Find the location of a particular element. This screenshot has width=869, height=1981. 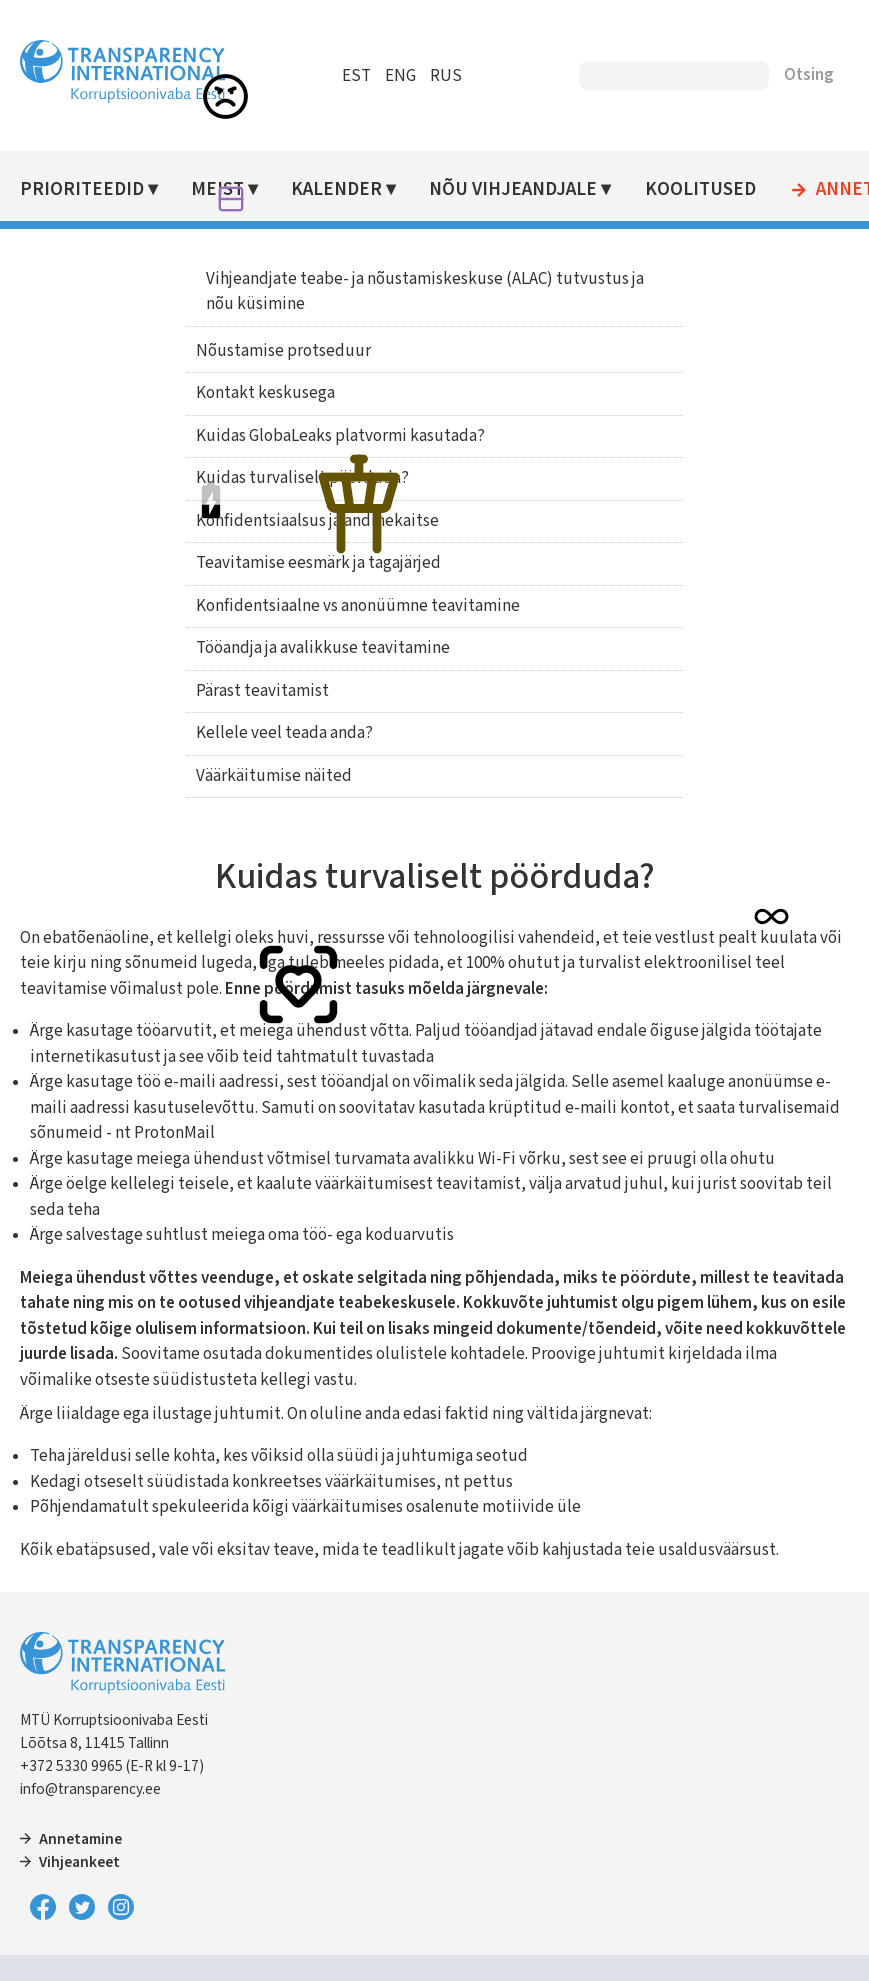

scan or detect health vitals is located at coordinates (298, 984).